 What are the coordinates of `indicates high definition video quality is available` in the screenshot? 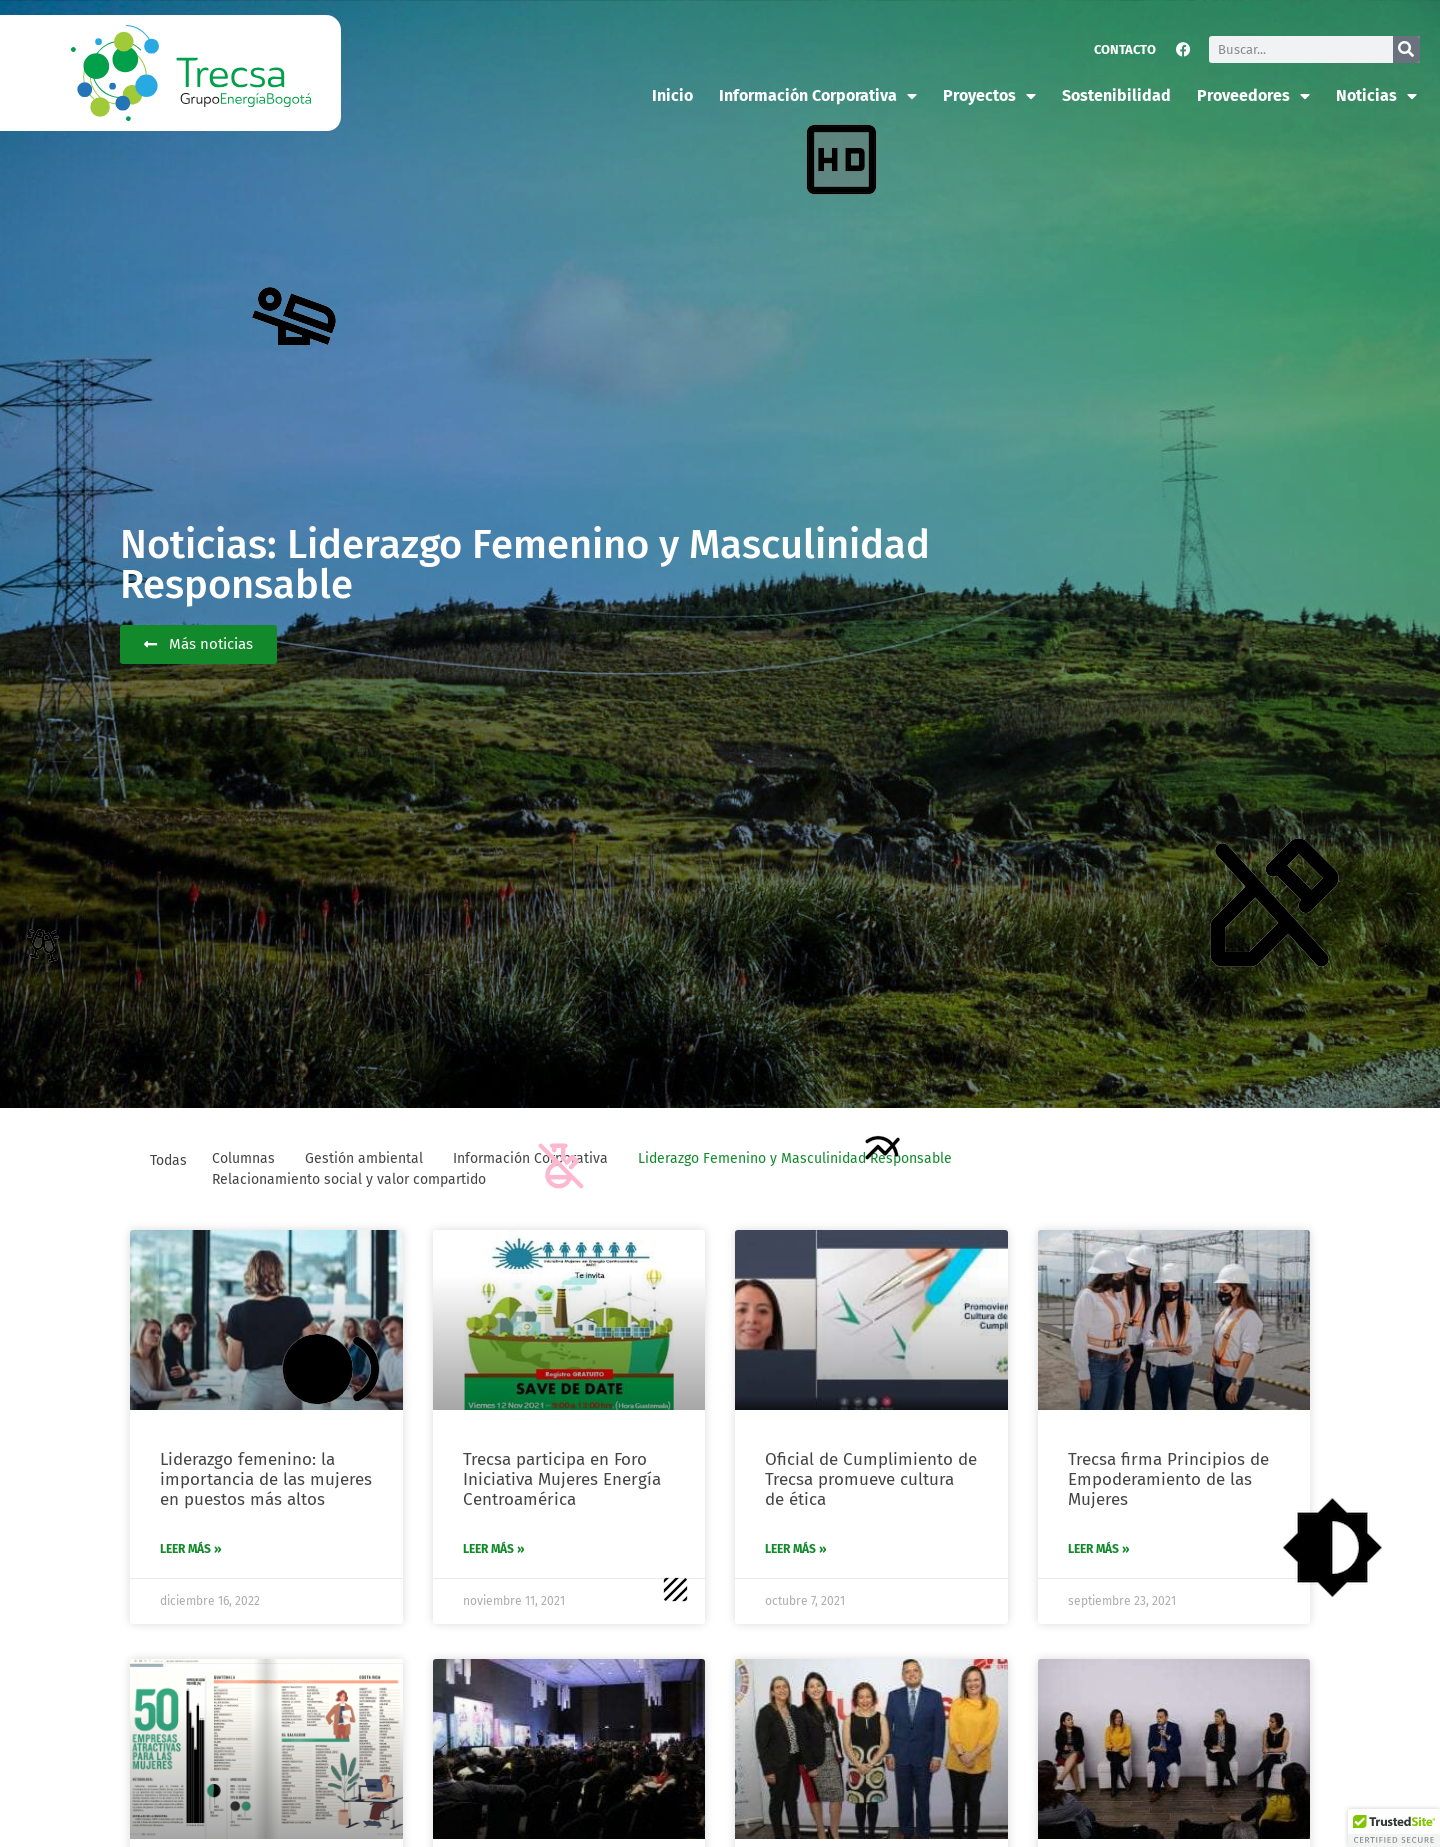 It's located at (841, 159).